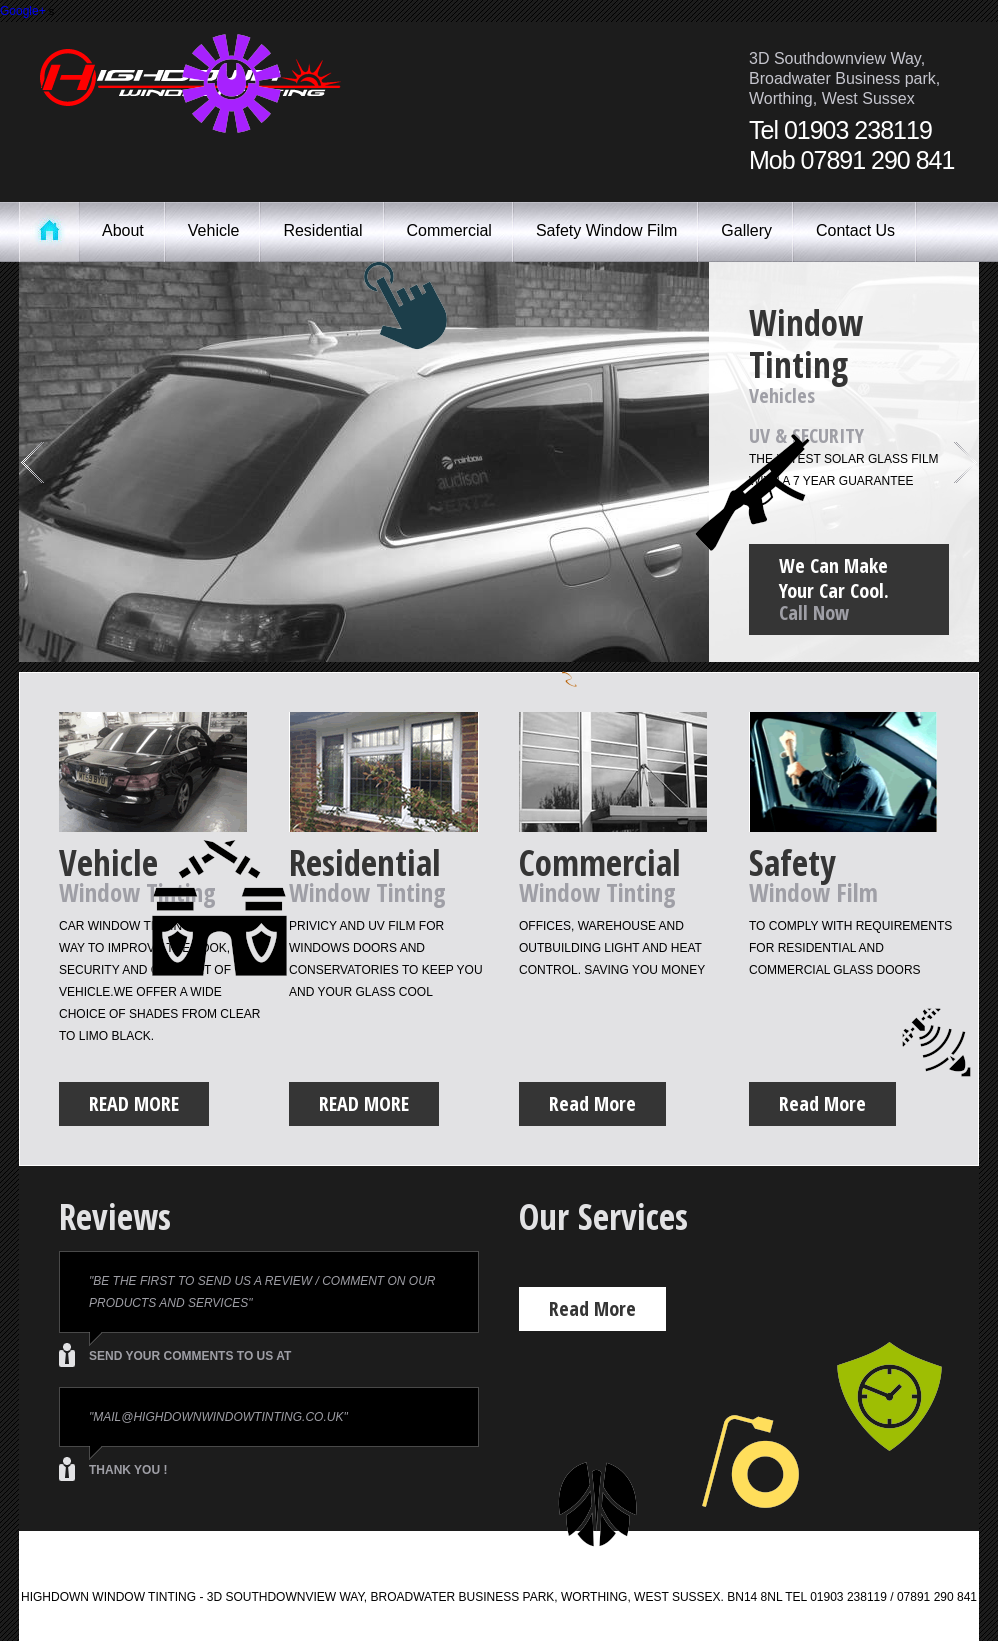 Image resolution: width=998 pixels, height=1641 pixels. I want to click on abstract sun or radiant energy symbol, so click(231, 83).